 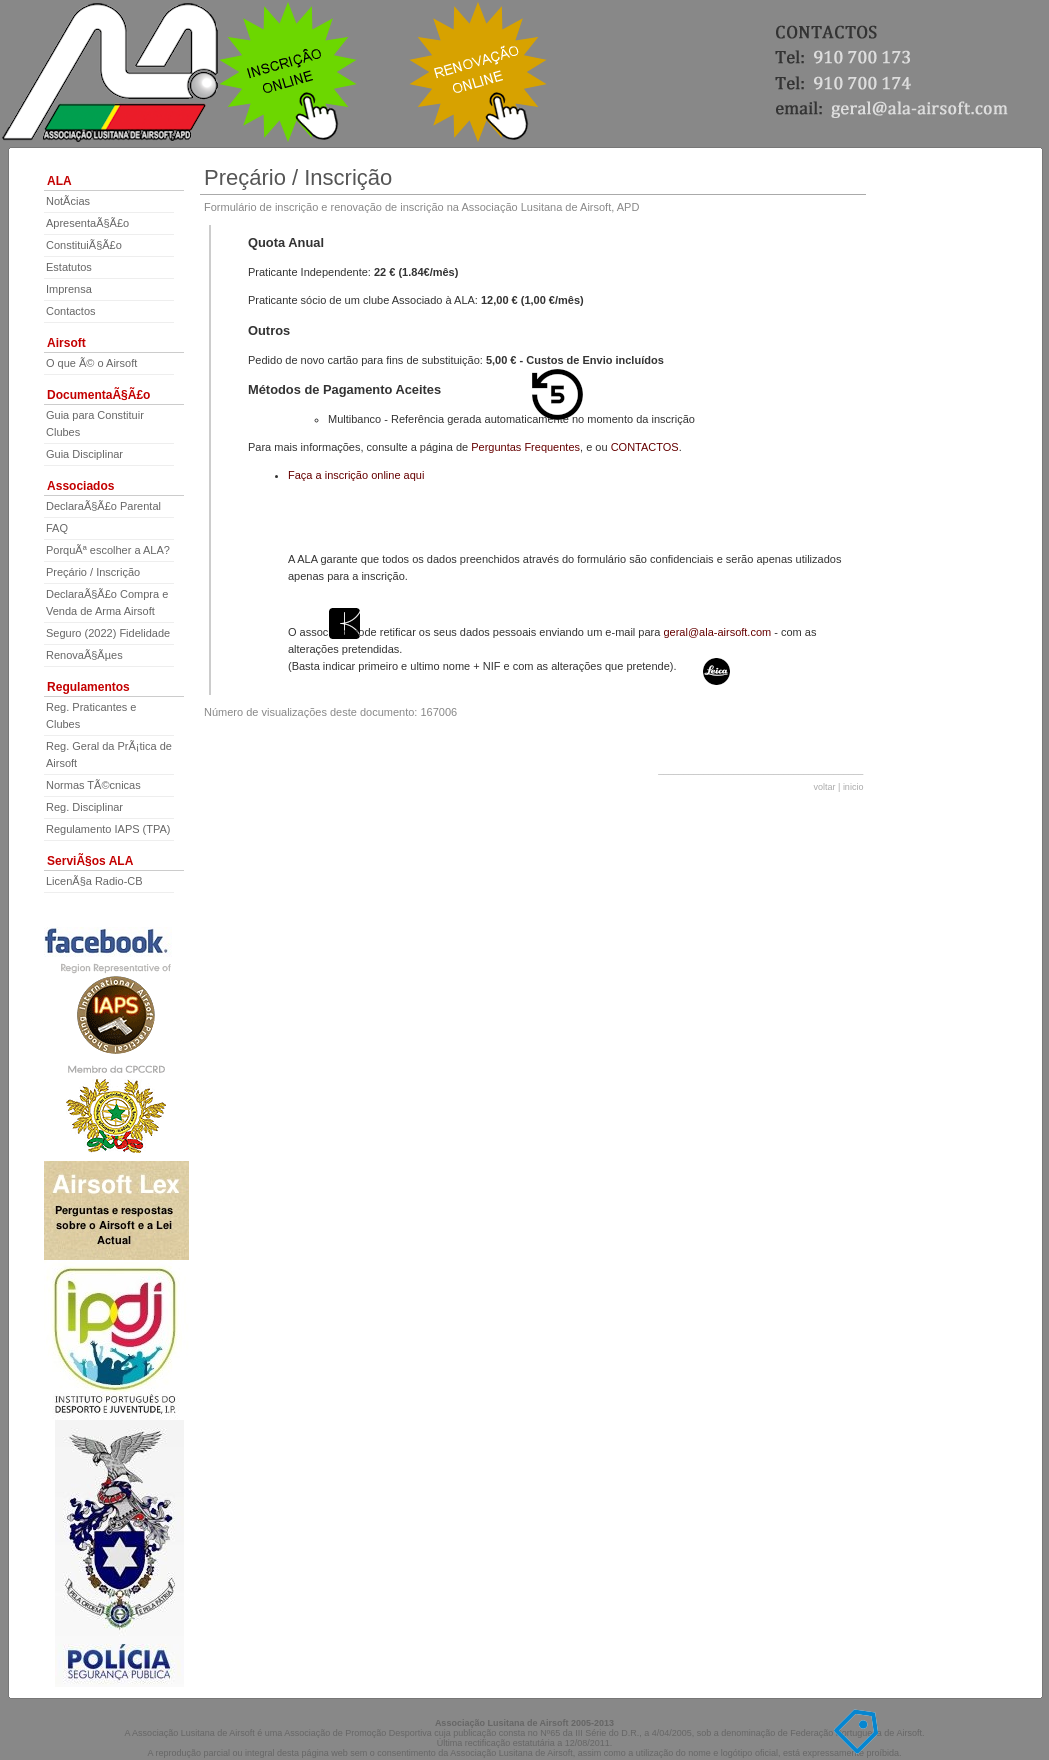 I want to click on skip back 5 seconds in media playback, so click(x=557, y=394).